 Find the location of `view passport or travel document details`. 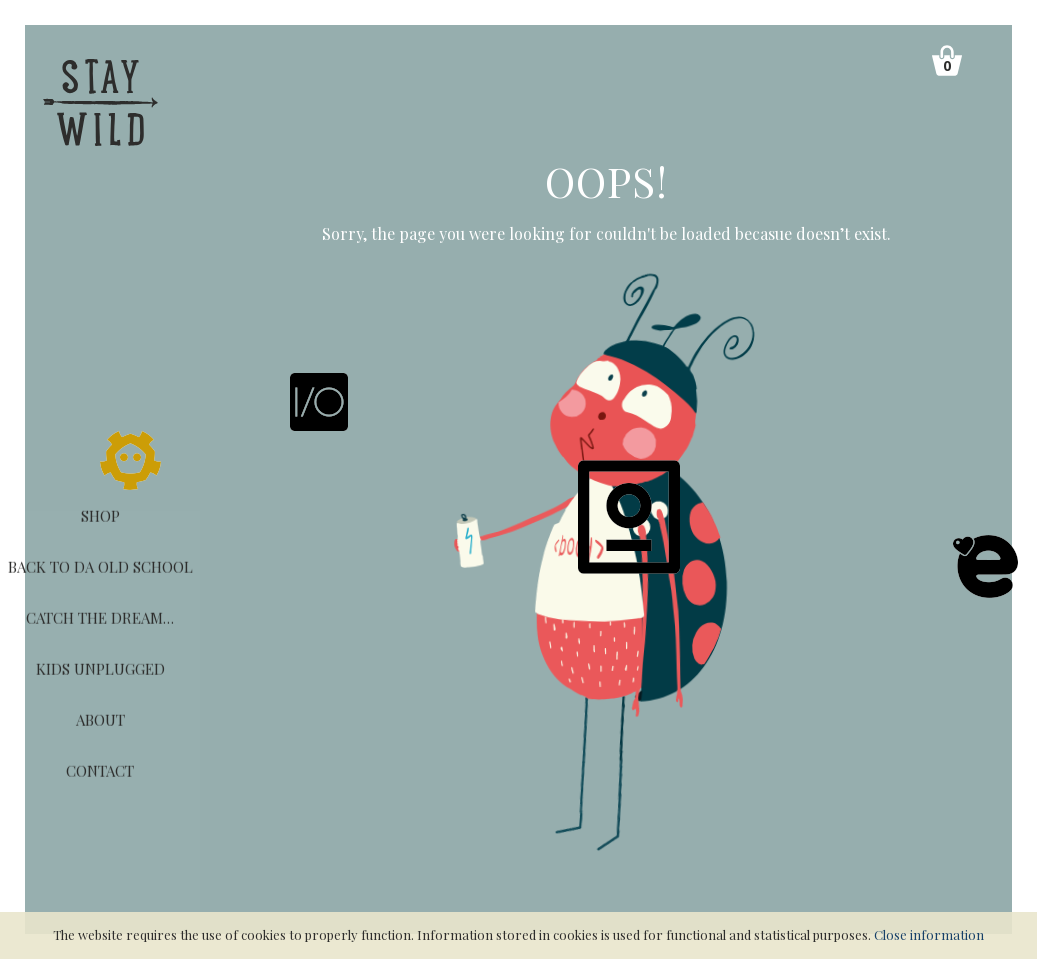

view passport or travel document details is located at coordinates (629, 517).